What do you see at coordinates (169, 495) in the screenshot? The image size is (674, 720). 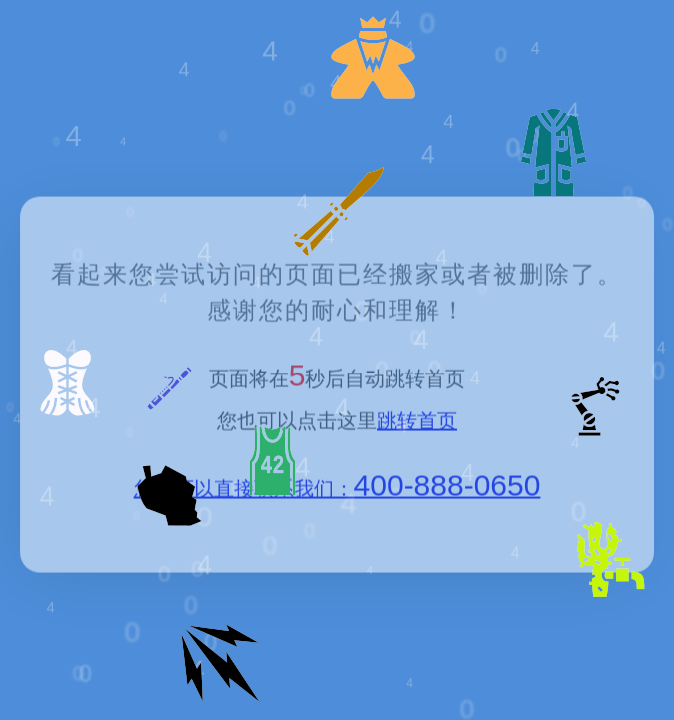 I see `select tanzania as your country or region` at bounding box center [169, 495].